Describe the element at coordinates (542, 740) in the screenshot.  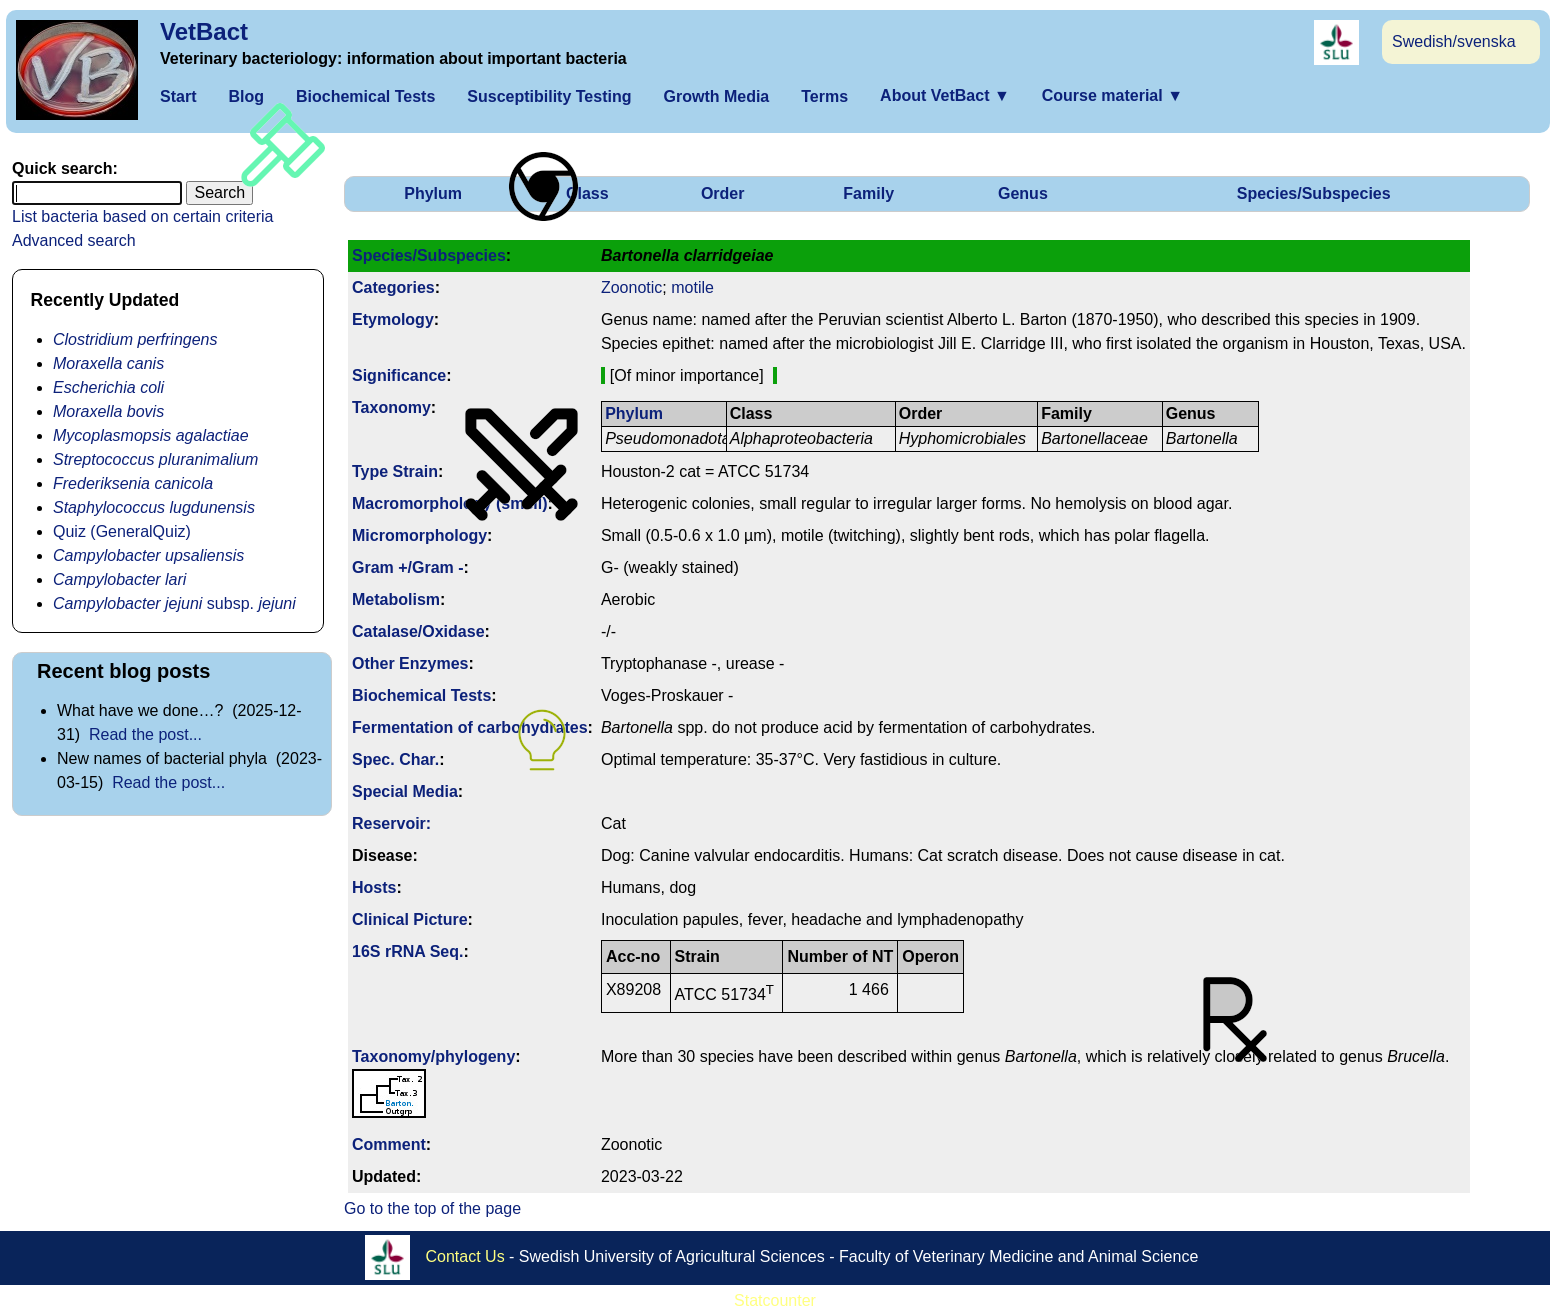
I see `view tips or helpful suggestions` at that location.